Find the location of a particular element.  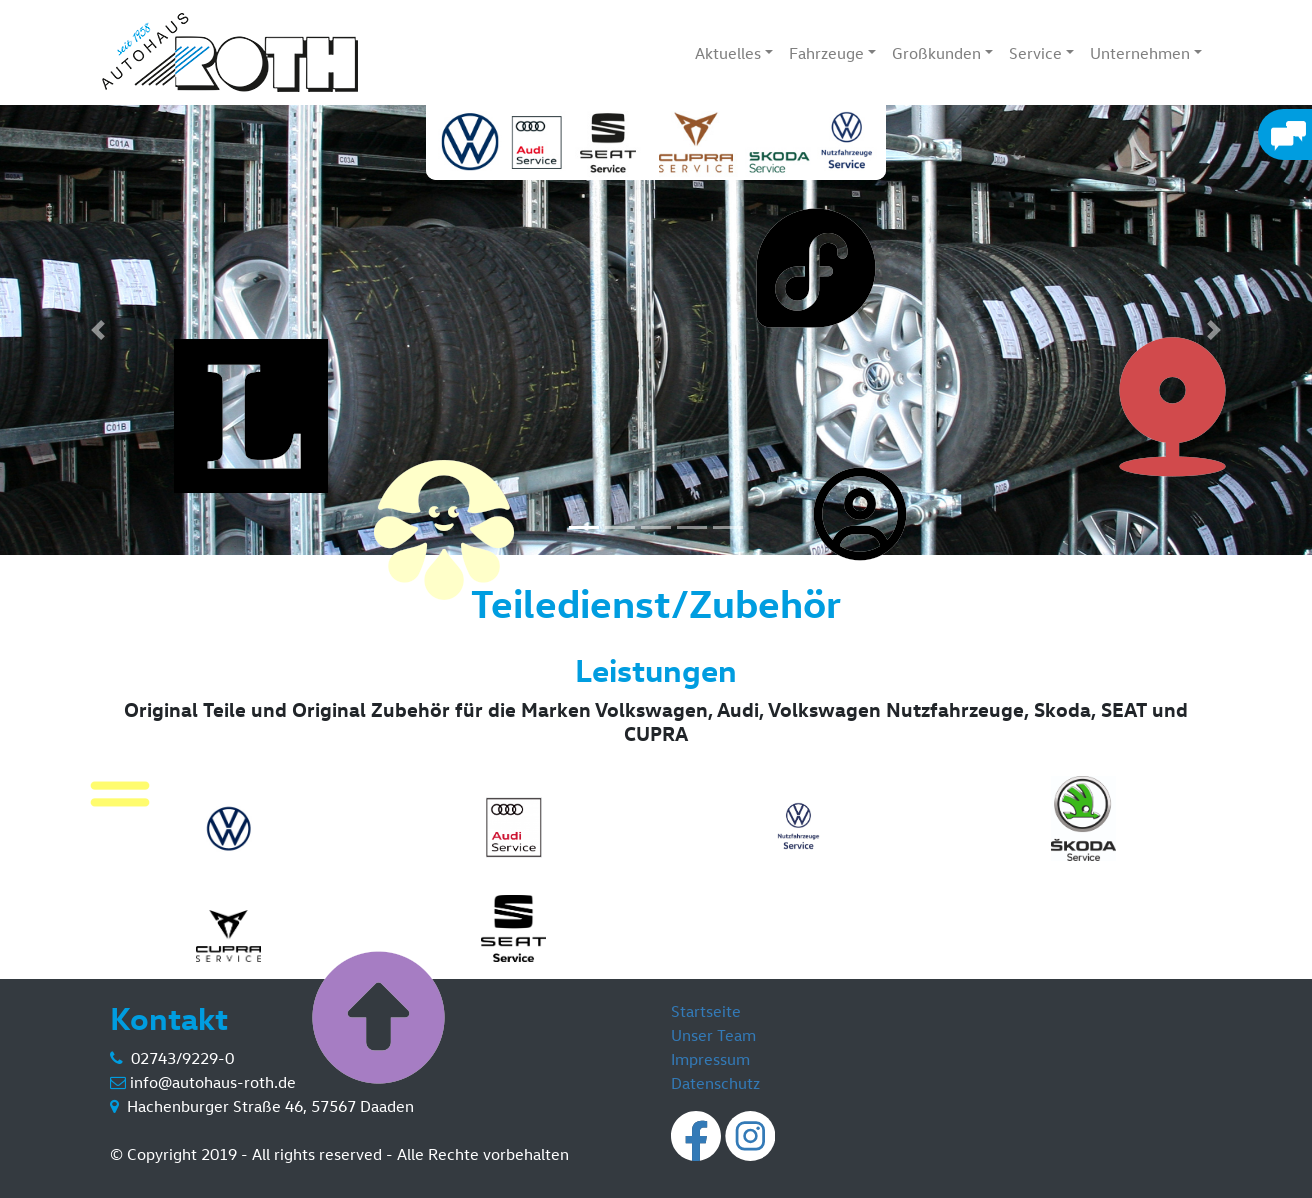

view location with surrounding area range is located at coordinates (1172, 403).